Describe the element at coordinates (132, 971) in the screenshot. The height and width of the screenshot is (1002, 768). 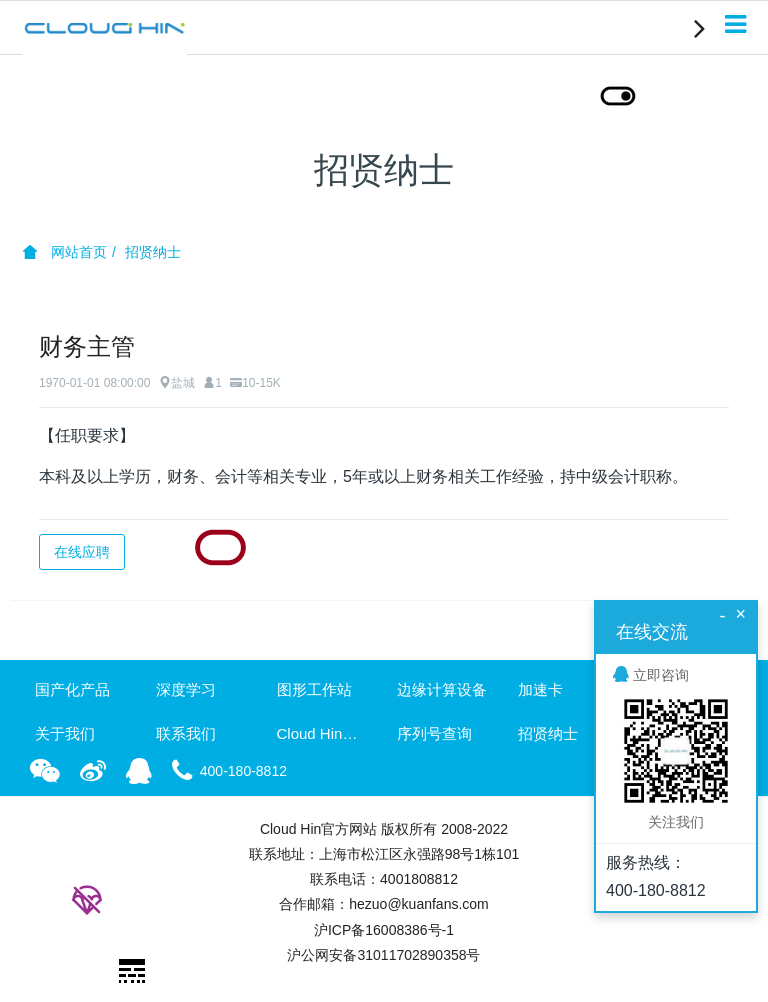
I see `change text line spacing or density` at that location.